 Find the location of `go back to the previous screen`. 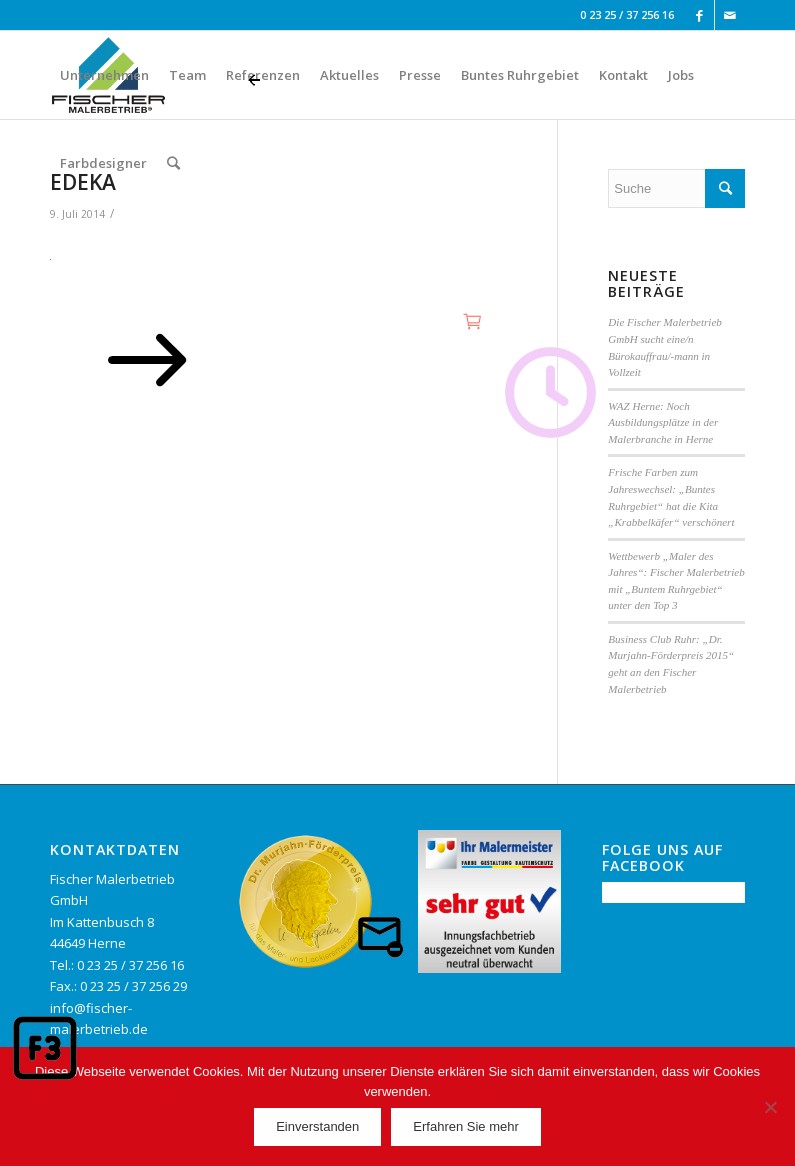

go back to the previous screen is located at coordinates (254, 80).